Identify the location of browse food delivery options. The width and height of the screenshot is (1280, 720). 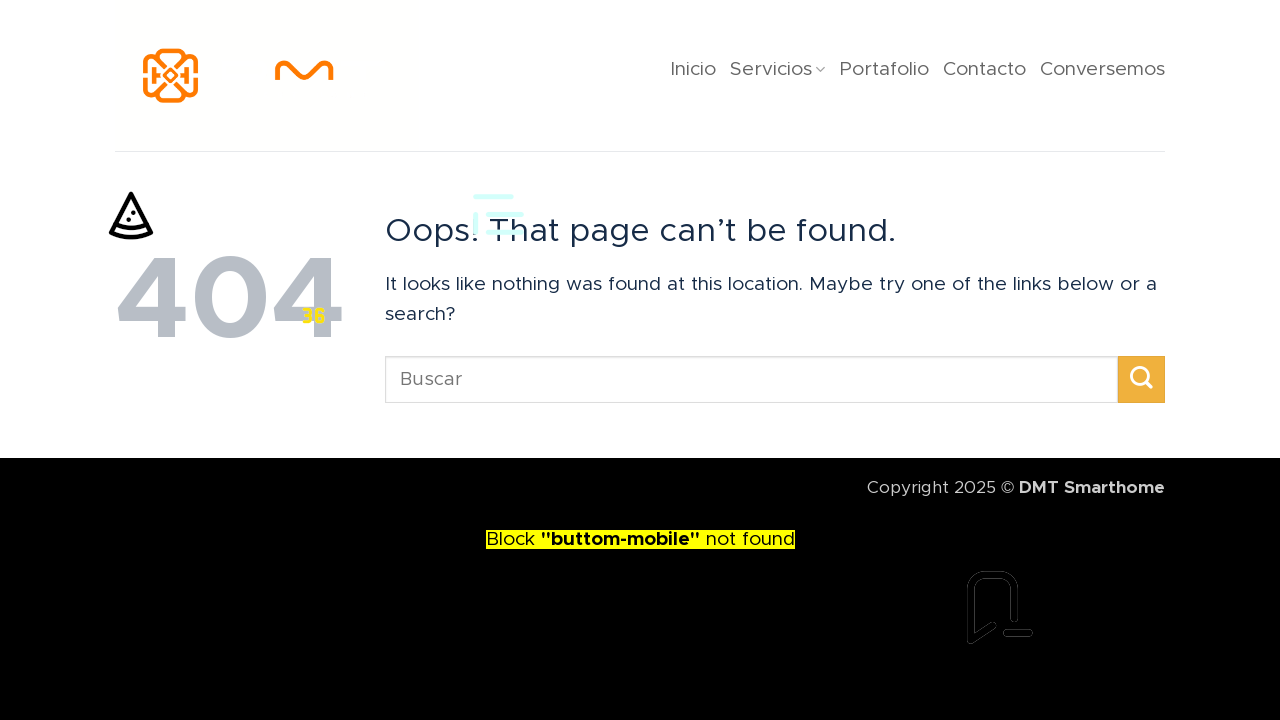
(131, 215).